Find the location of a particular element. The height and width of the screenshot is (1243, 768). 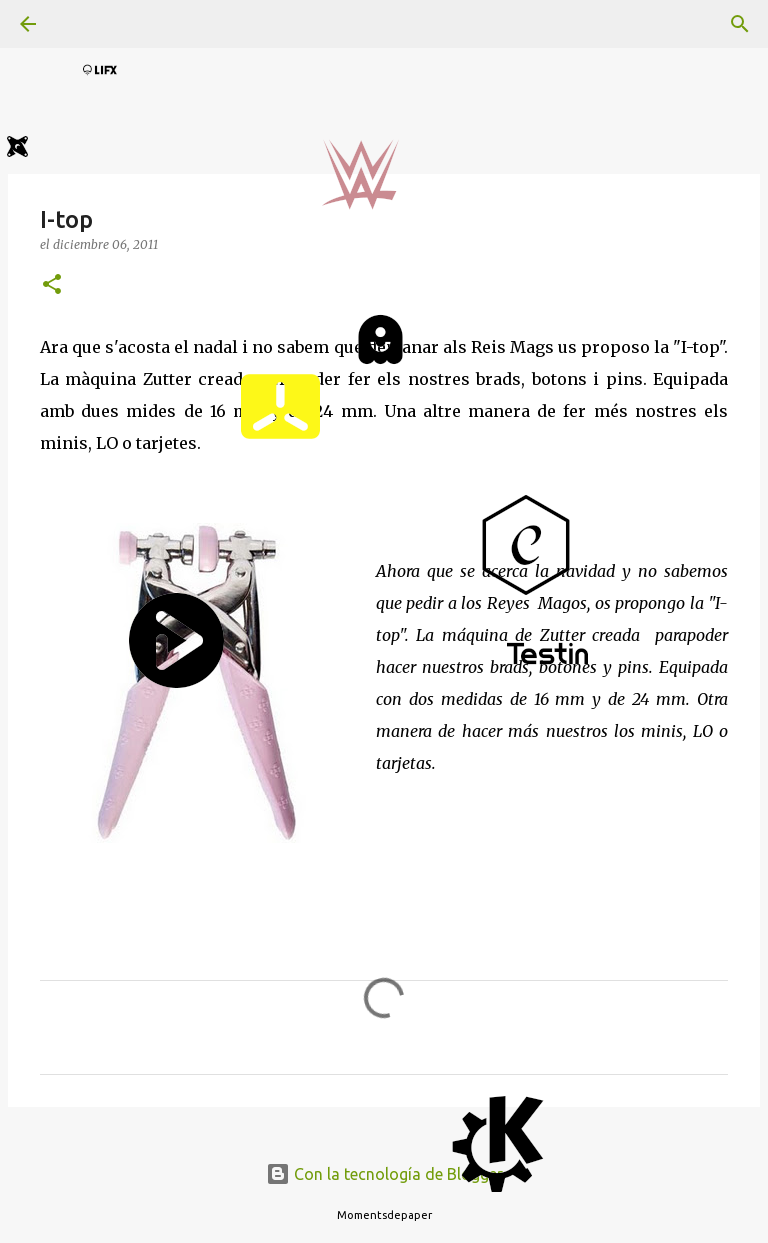

open the Chai app is located at coordinates (526, 545).